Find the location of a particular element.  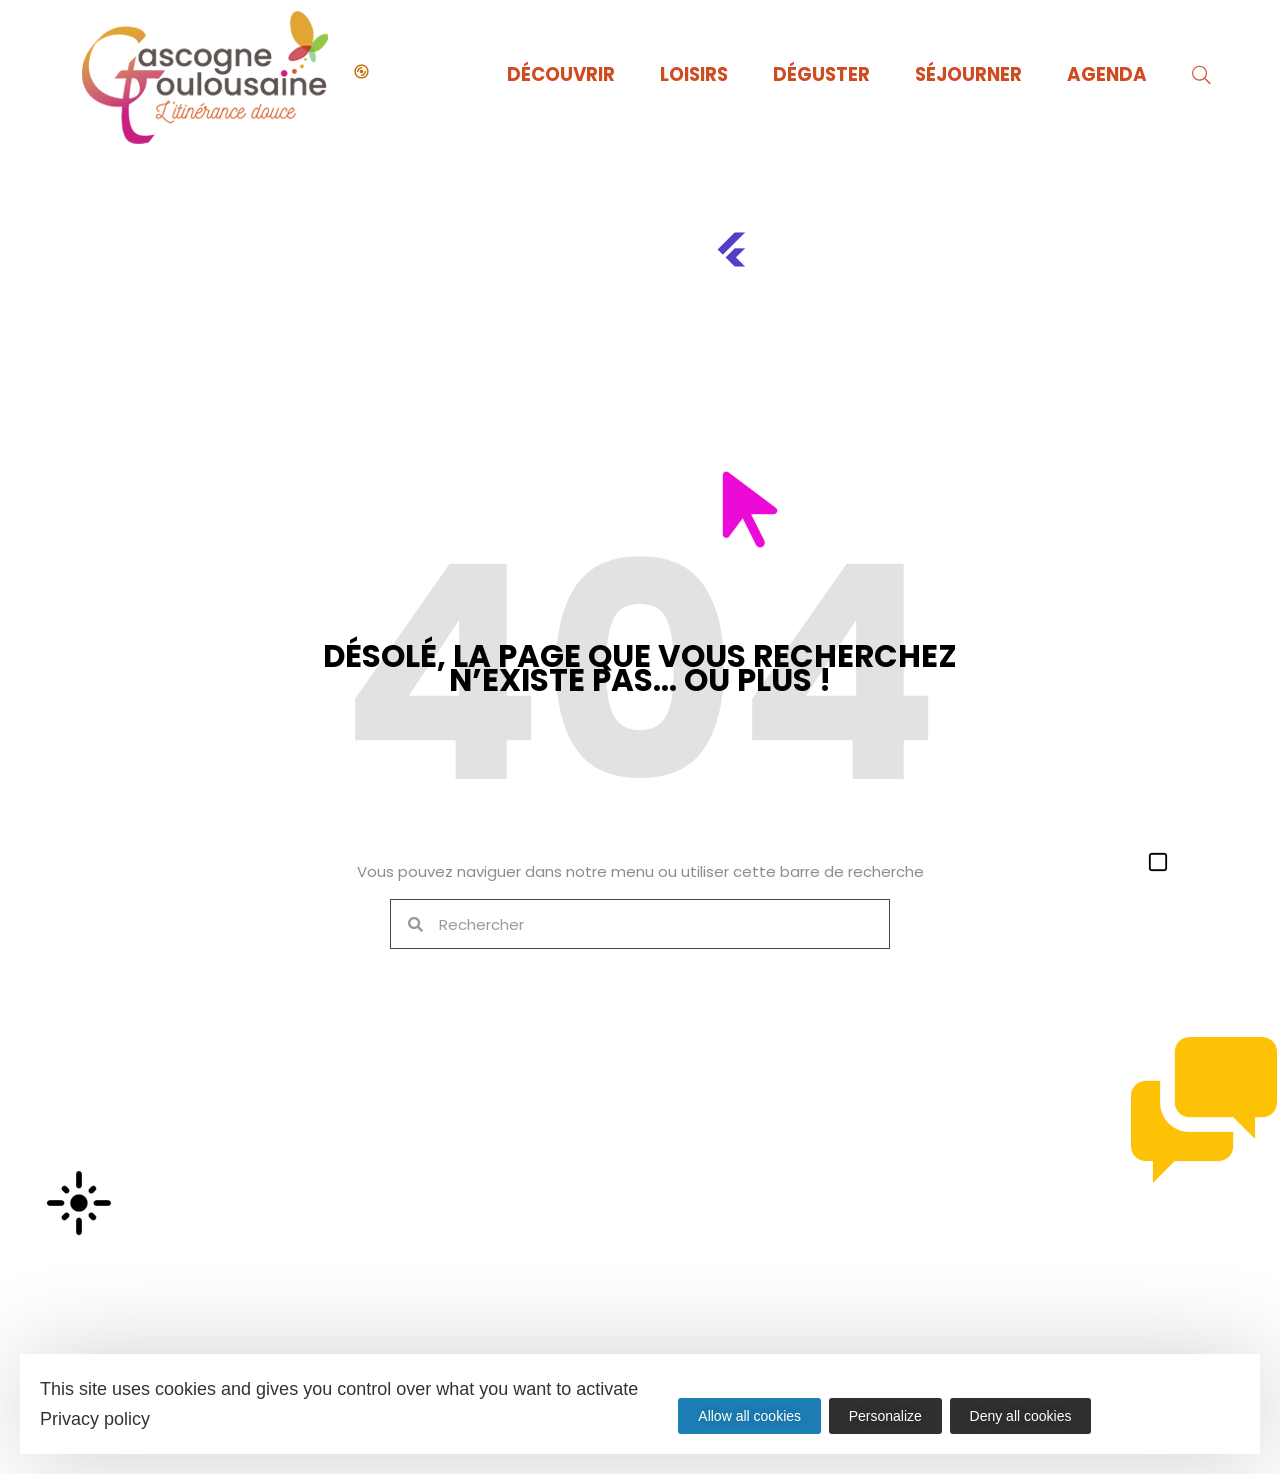

an unchecked checkbox or selection state is located at coordinates (1158, 862).